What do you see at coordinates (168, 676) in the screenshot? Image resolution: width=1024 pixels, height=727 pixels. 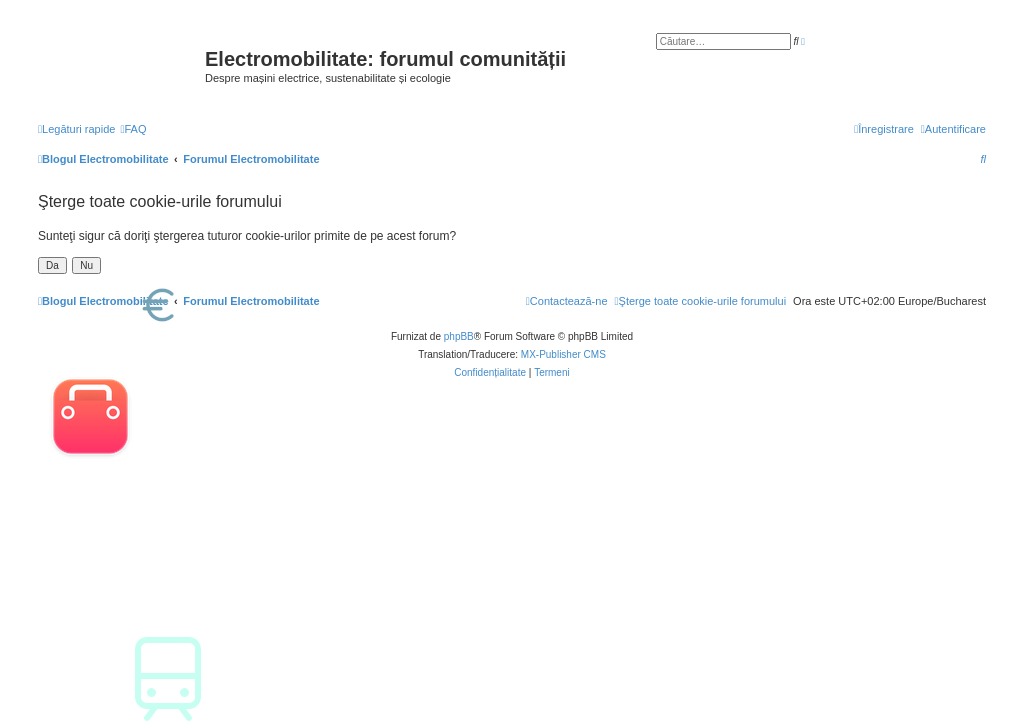 I see `access train schedules or rail services` at bounding box center [168, 676].